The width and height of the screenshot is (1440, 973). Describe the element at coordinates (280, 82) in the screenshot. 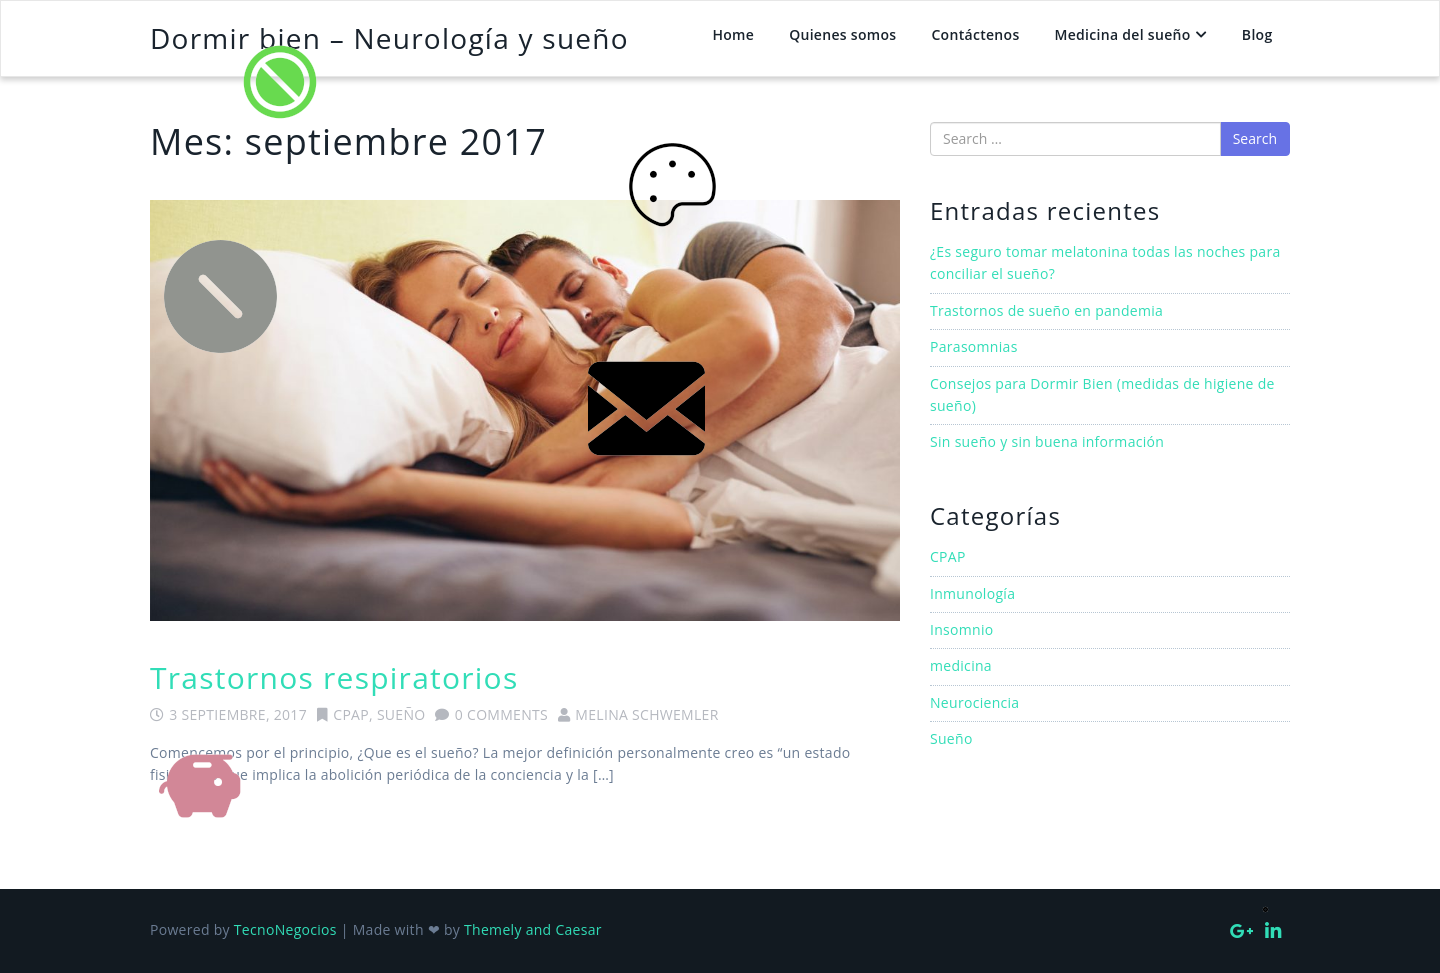

I see `indicates a blocked or prohibited action` at that location.